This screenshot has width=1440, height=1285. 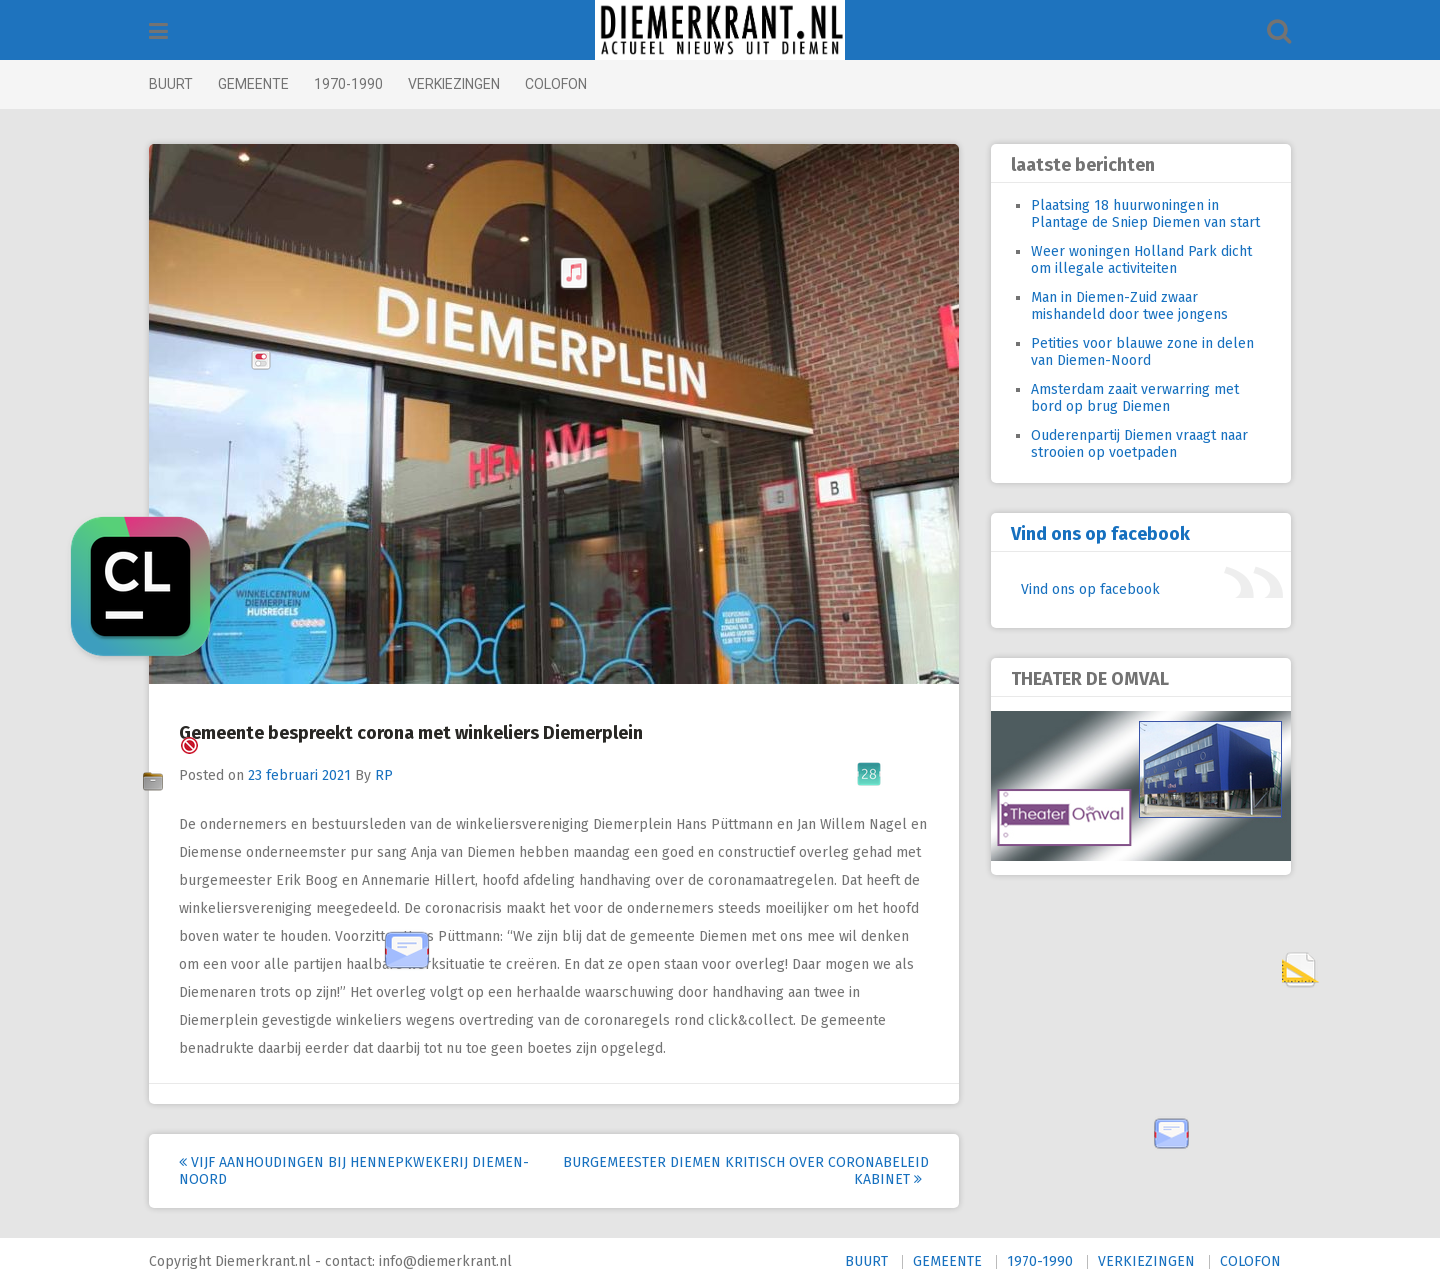 I want to click on open the calendar app, so click(x=869, y=774).